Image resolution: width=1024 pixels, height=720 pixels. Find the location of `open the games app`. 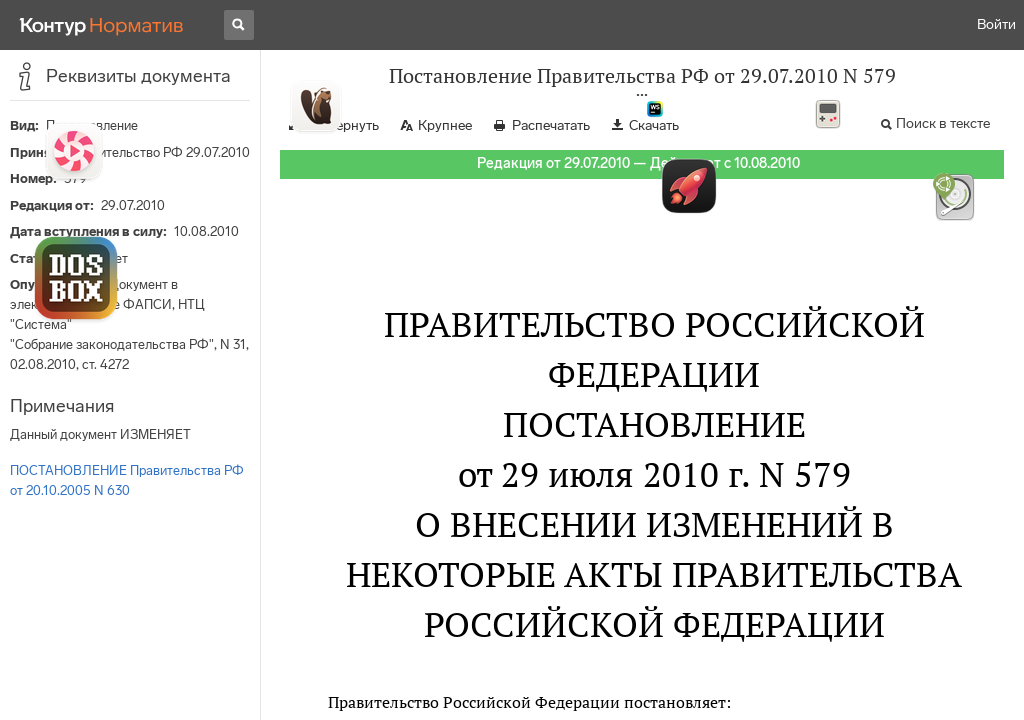

open the games app is located at coordinates (828, 114).